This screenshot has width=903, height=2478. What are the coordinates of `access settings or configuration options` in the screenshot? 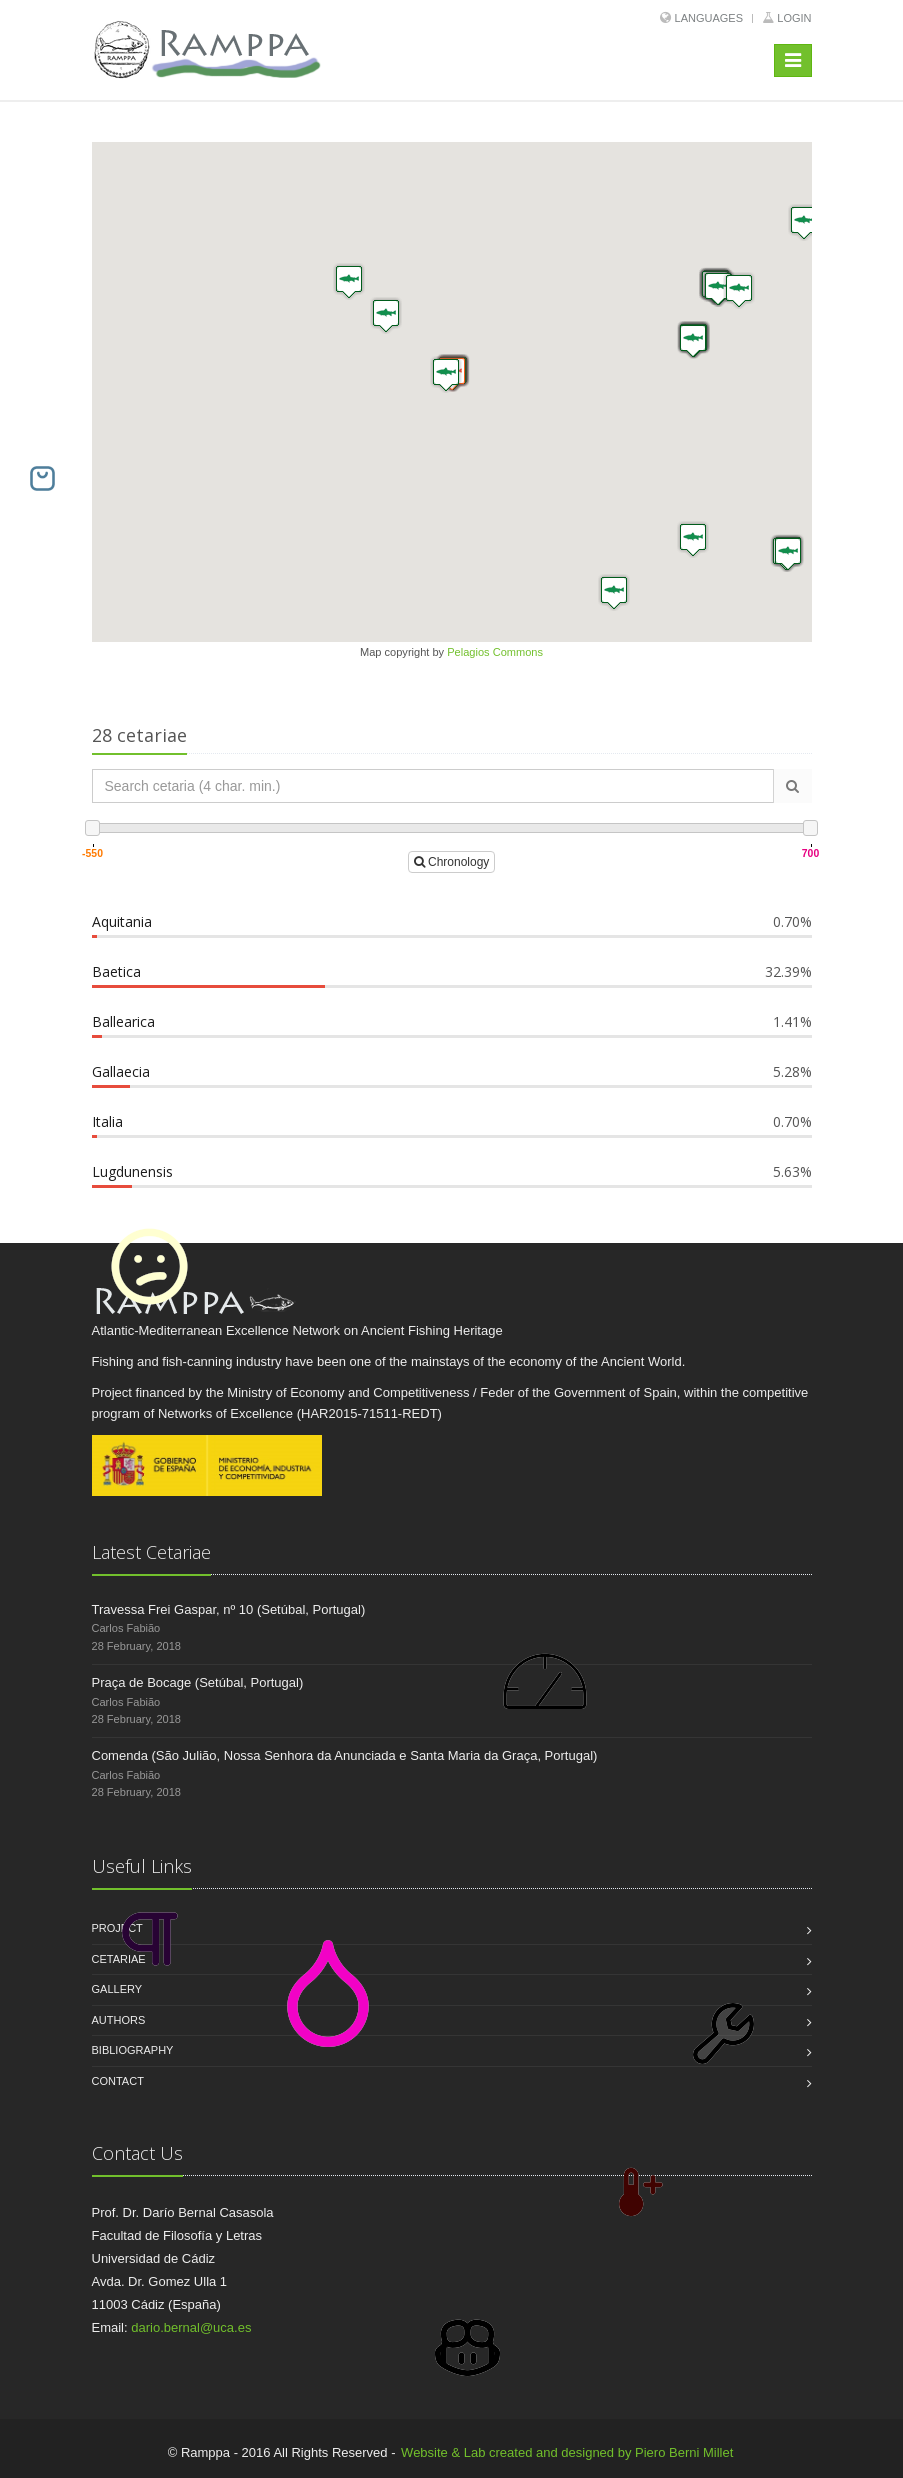 It's located at (723, 2033).